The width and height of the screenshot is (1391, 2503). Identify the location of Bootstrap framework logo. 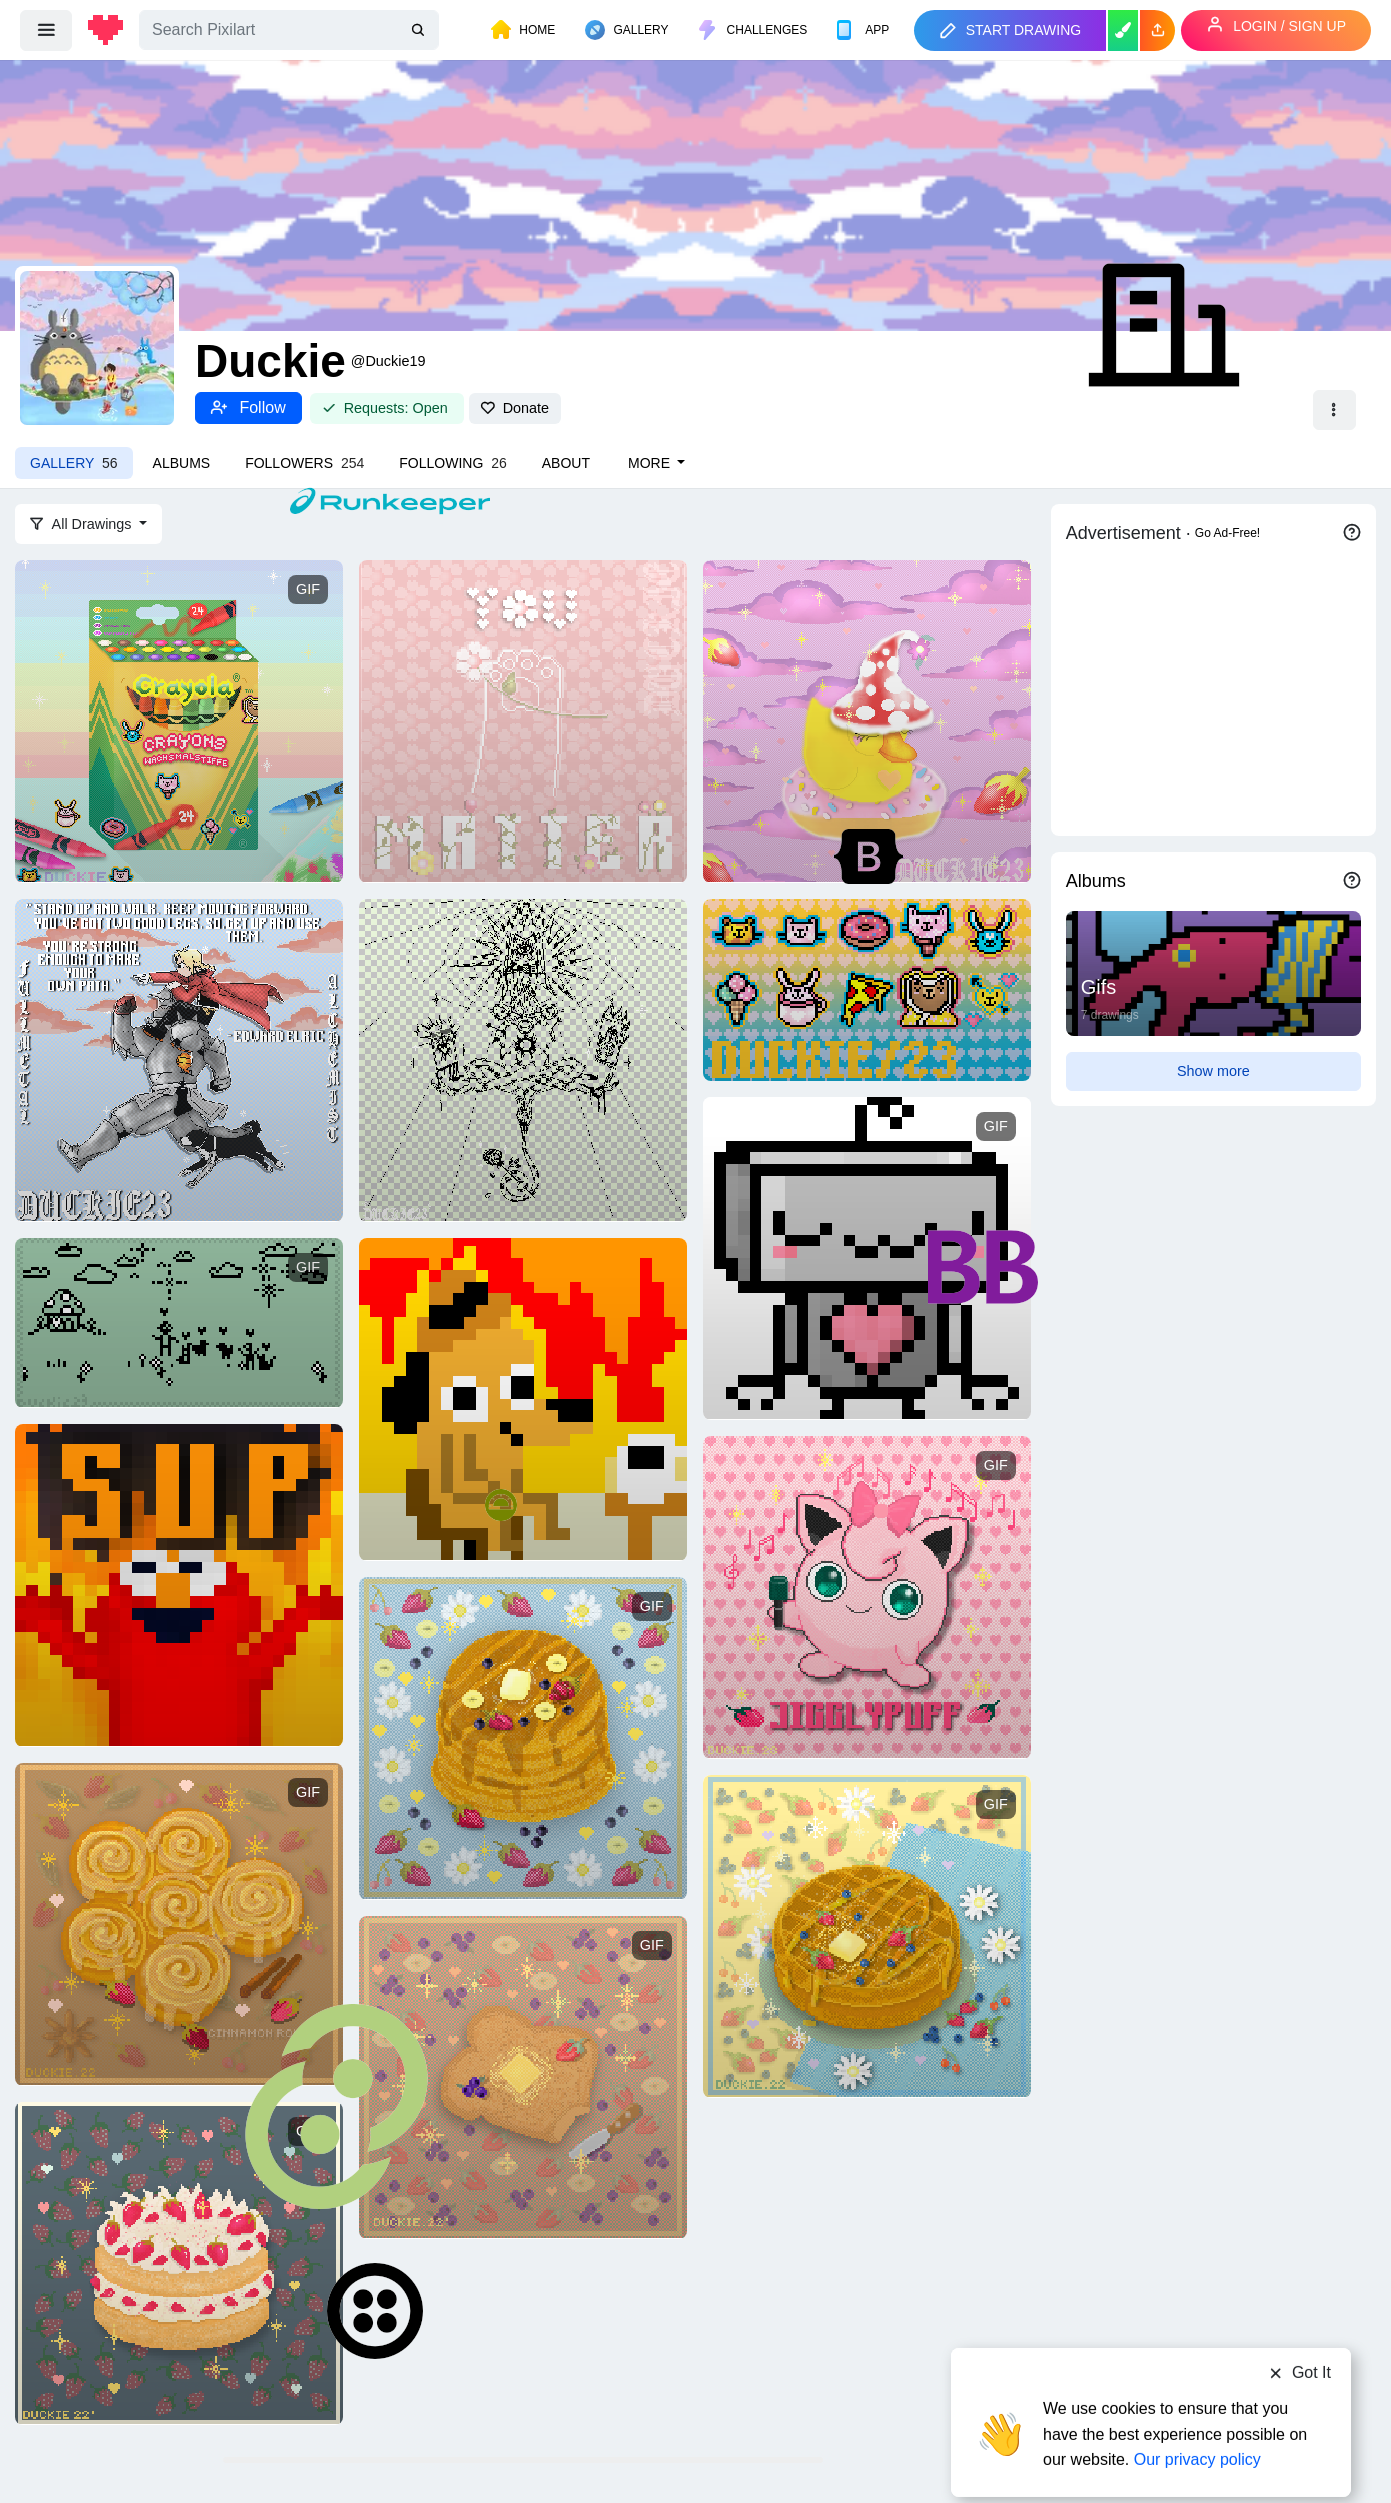
(868, 856).